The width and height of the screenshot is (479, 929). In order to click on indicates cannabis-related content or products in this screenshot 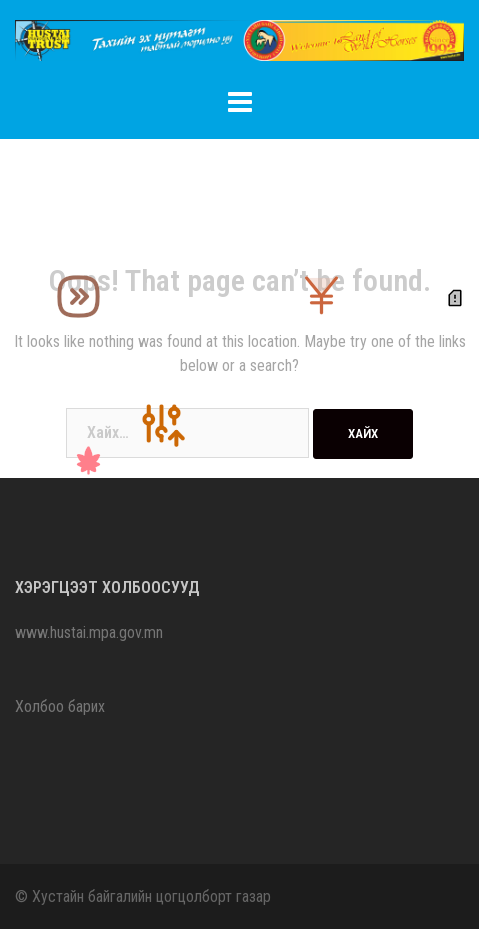, I will do `click(88, 460)`.